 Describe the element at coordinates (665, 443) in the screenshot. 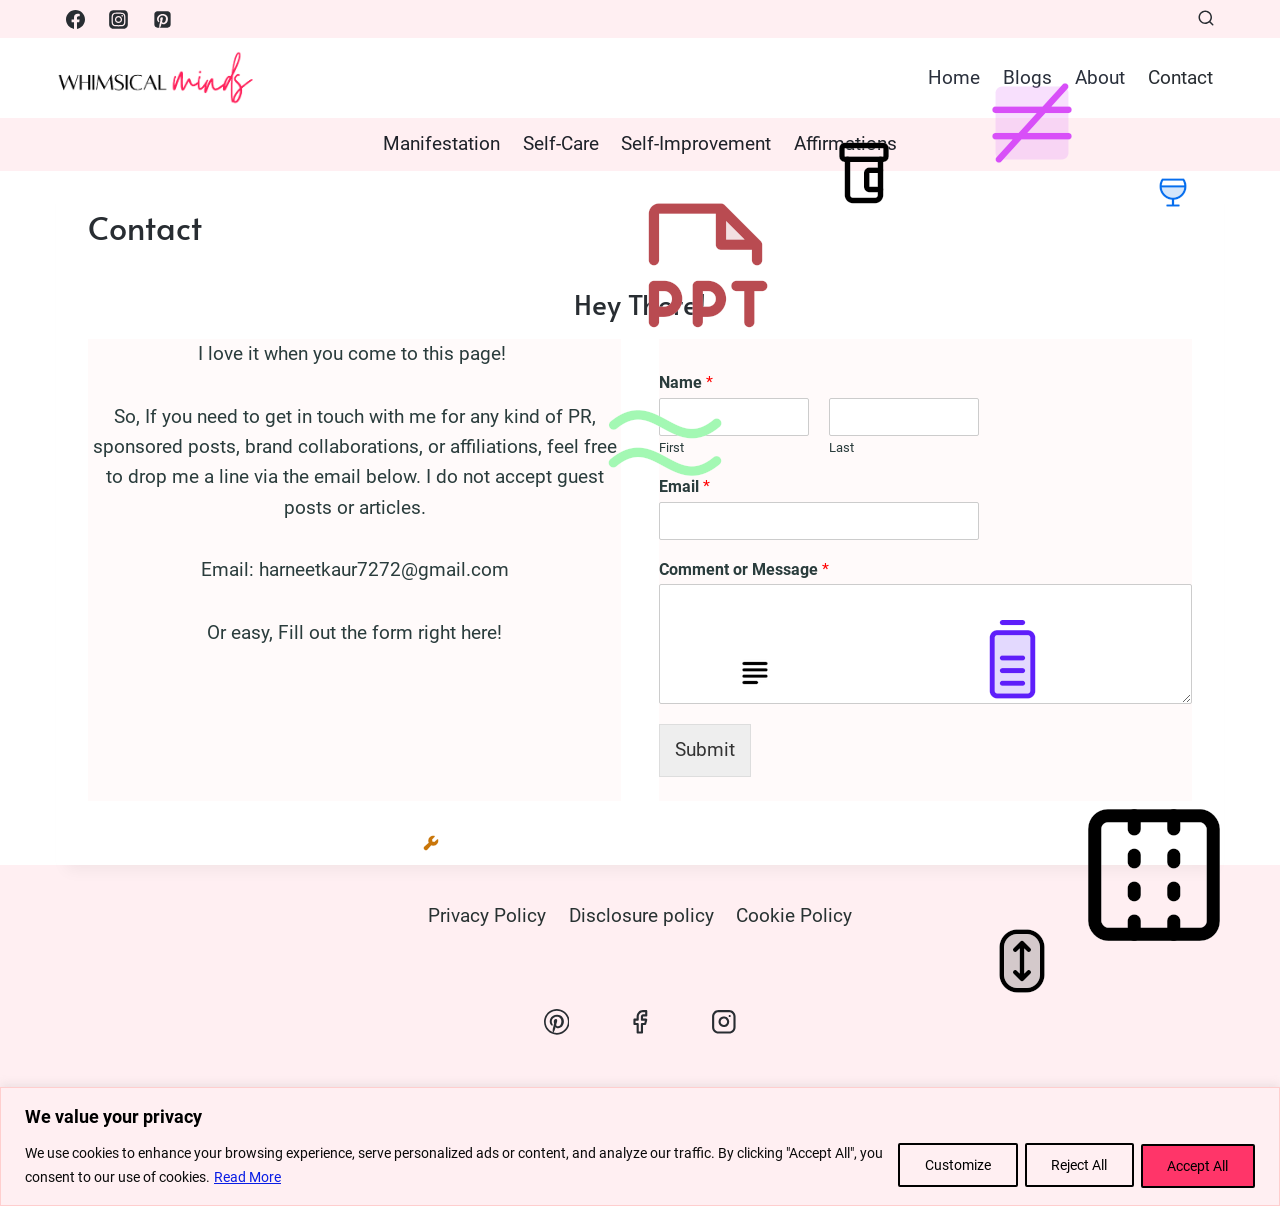

I see `indicates approximate or estimated value` at that location.